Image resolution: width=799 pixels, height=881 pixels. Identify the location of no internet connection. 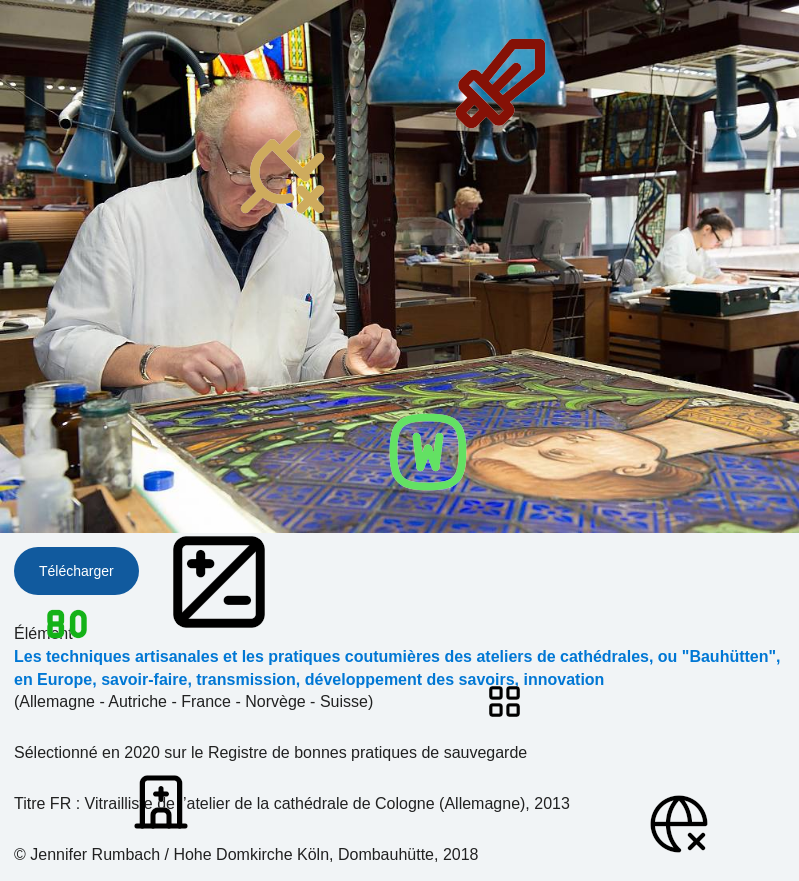
(679, 824).